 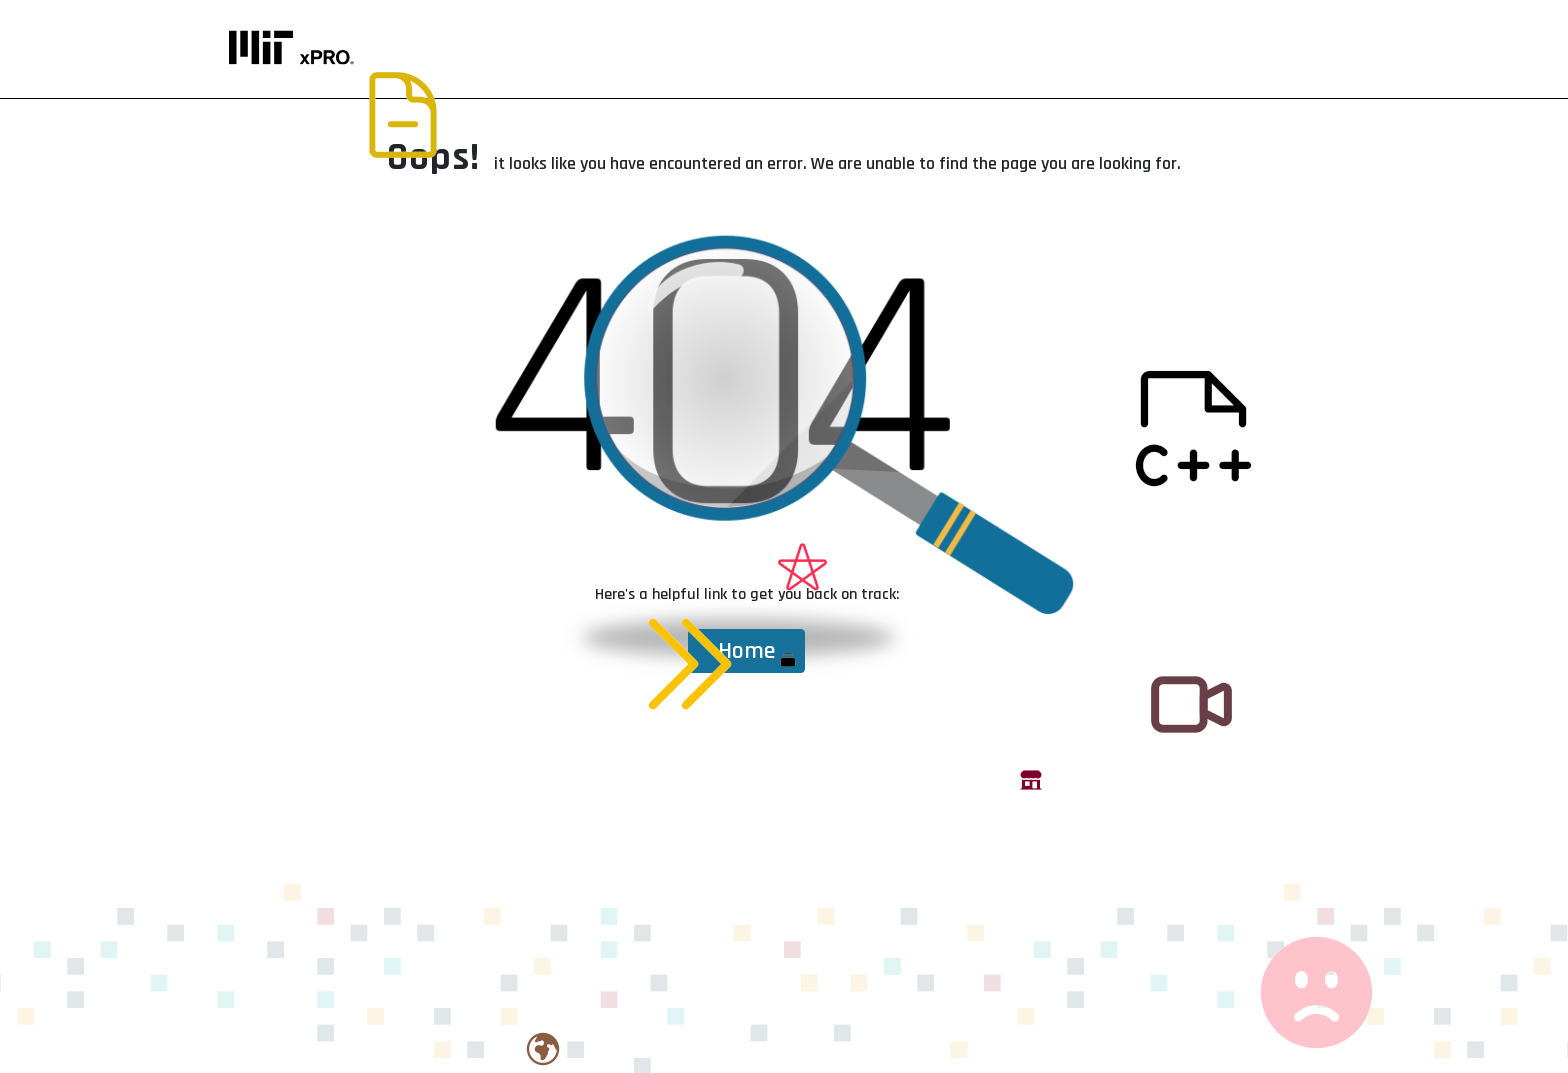 I want to click on start a video call, so click(x=1191, y=704).